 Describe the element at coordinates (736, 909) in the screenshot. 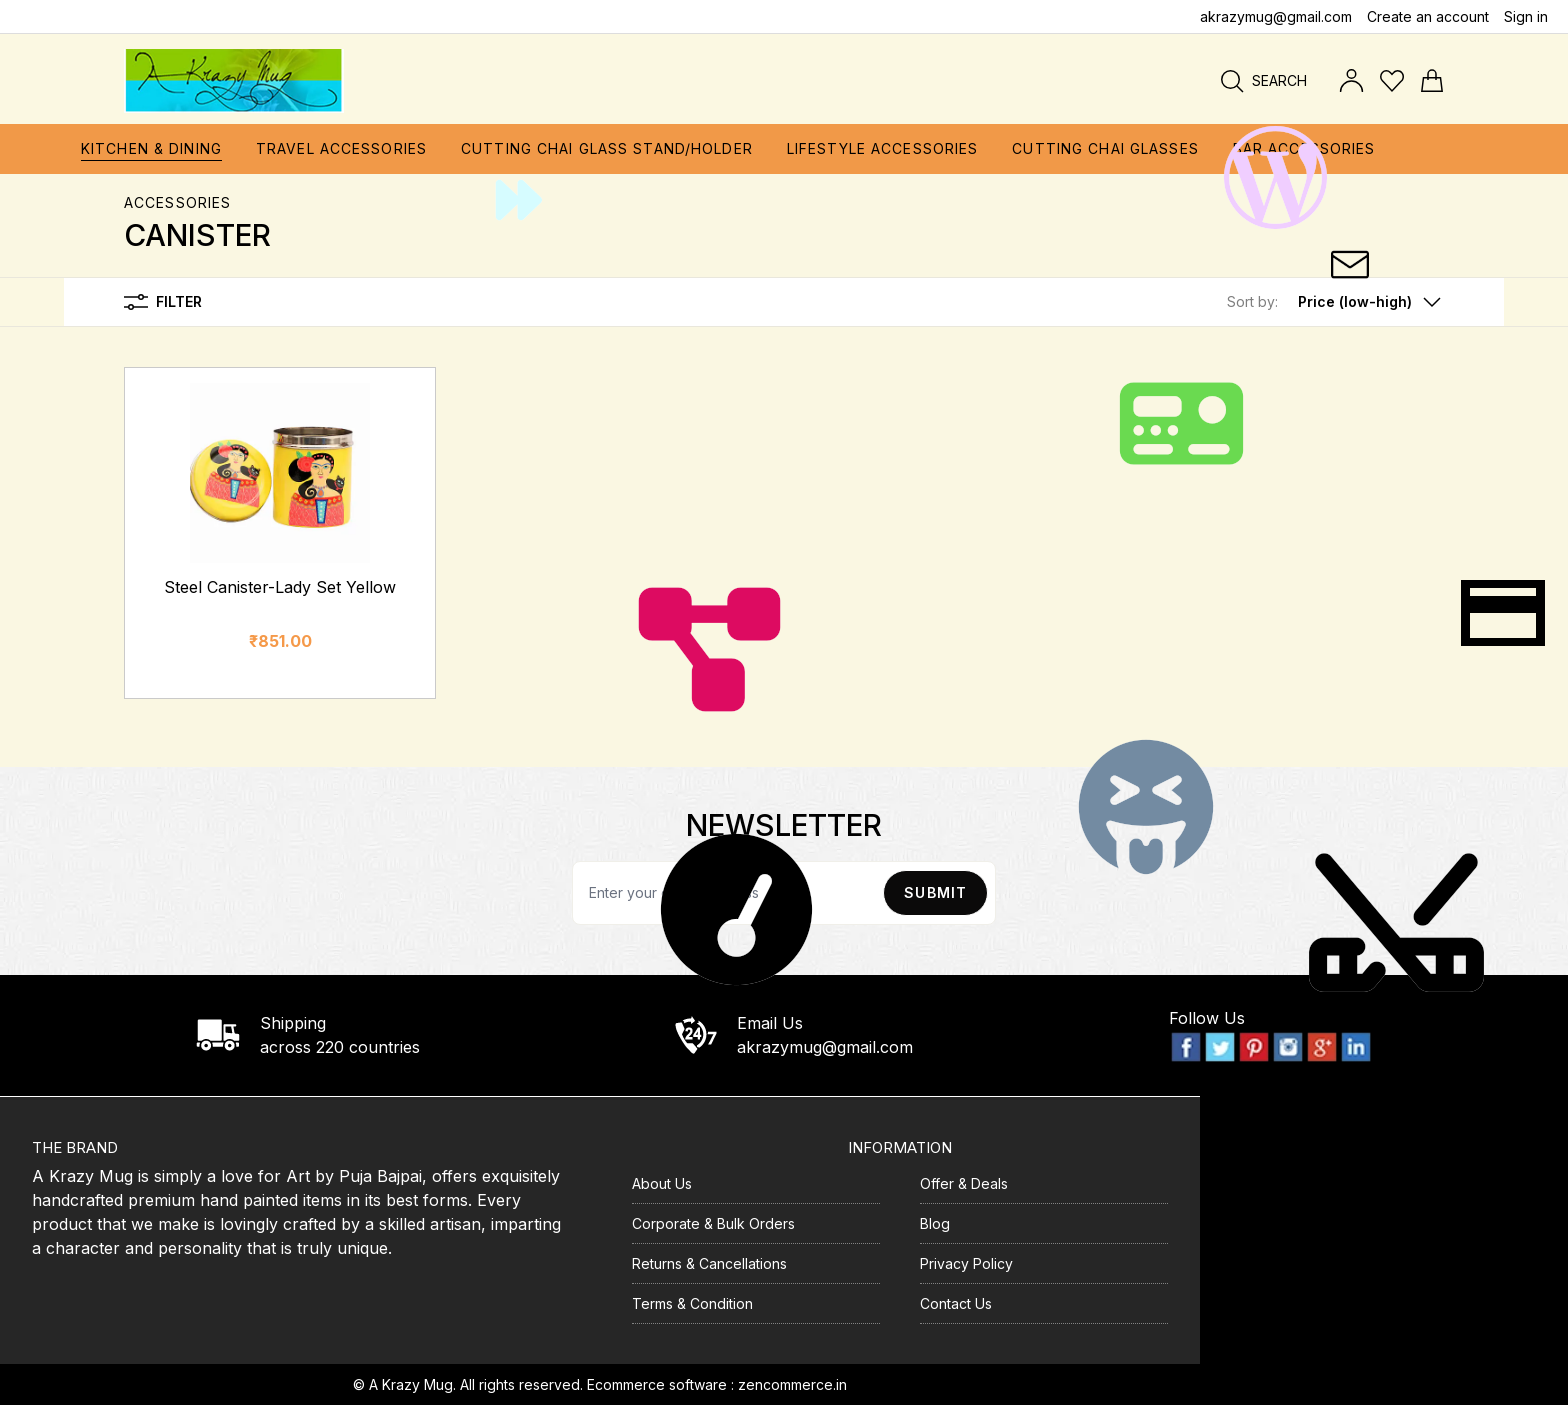

I see `view system performance or speed metrics` at that location.